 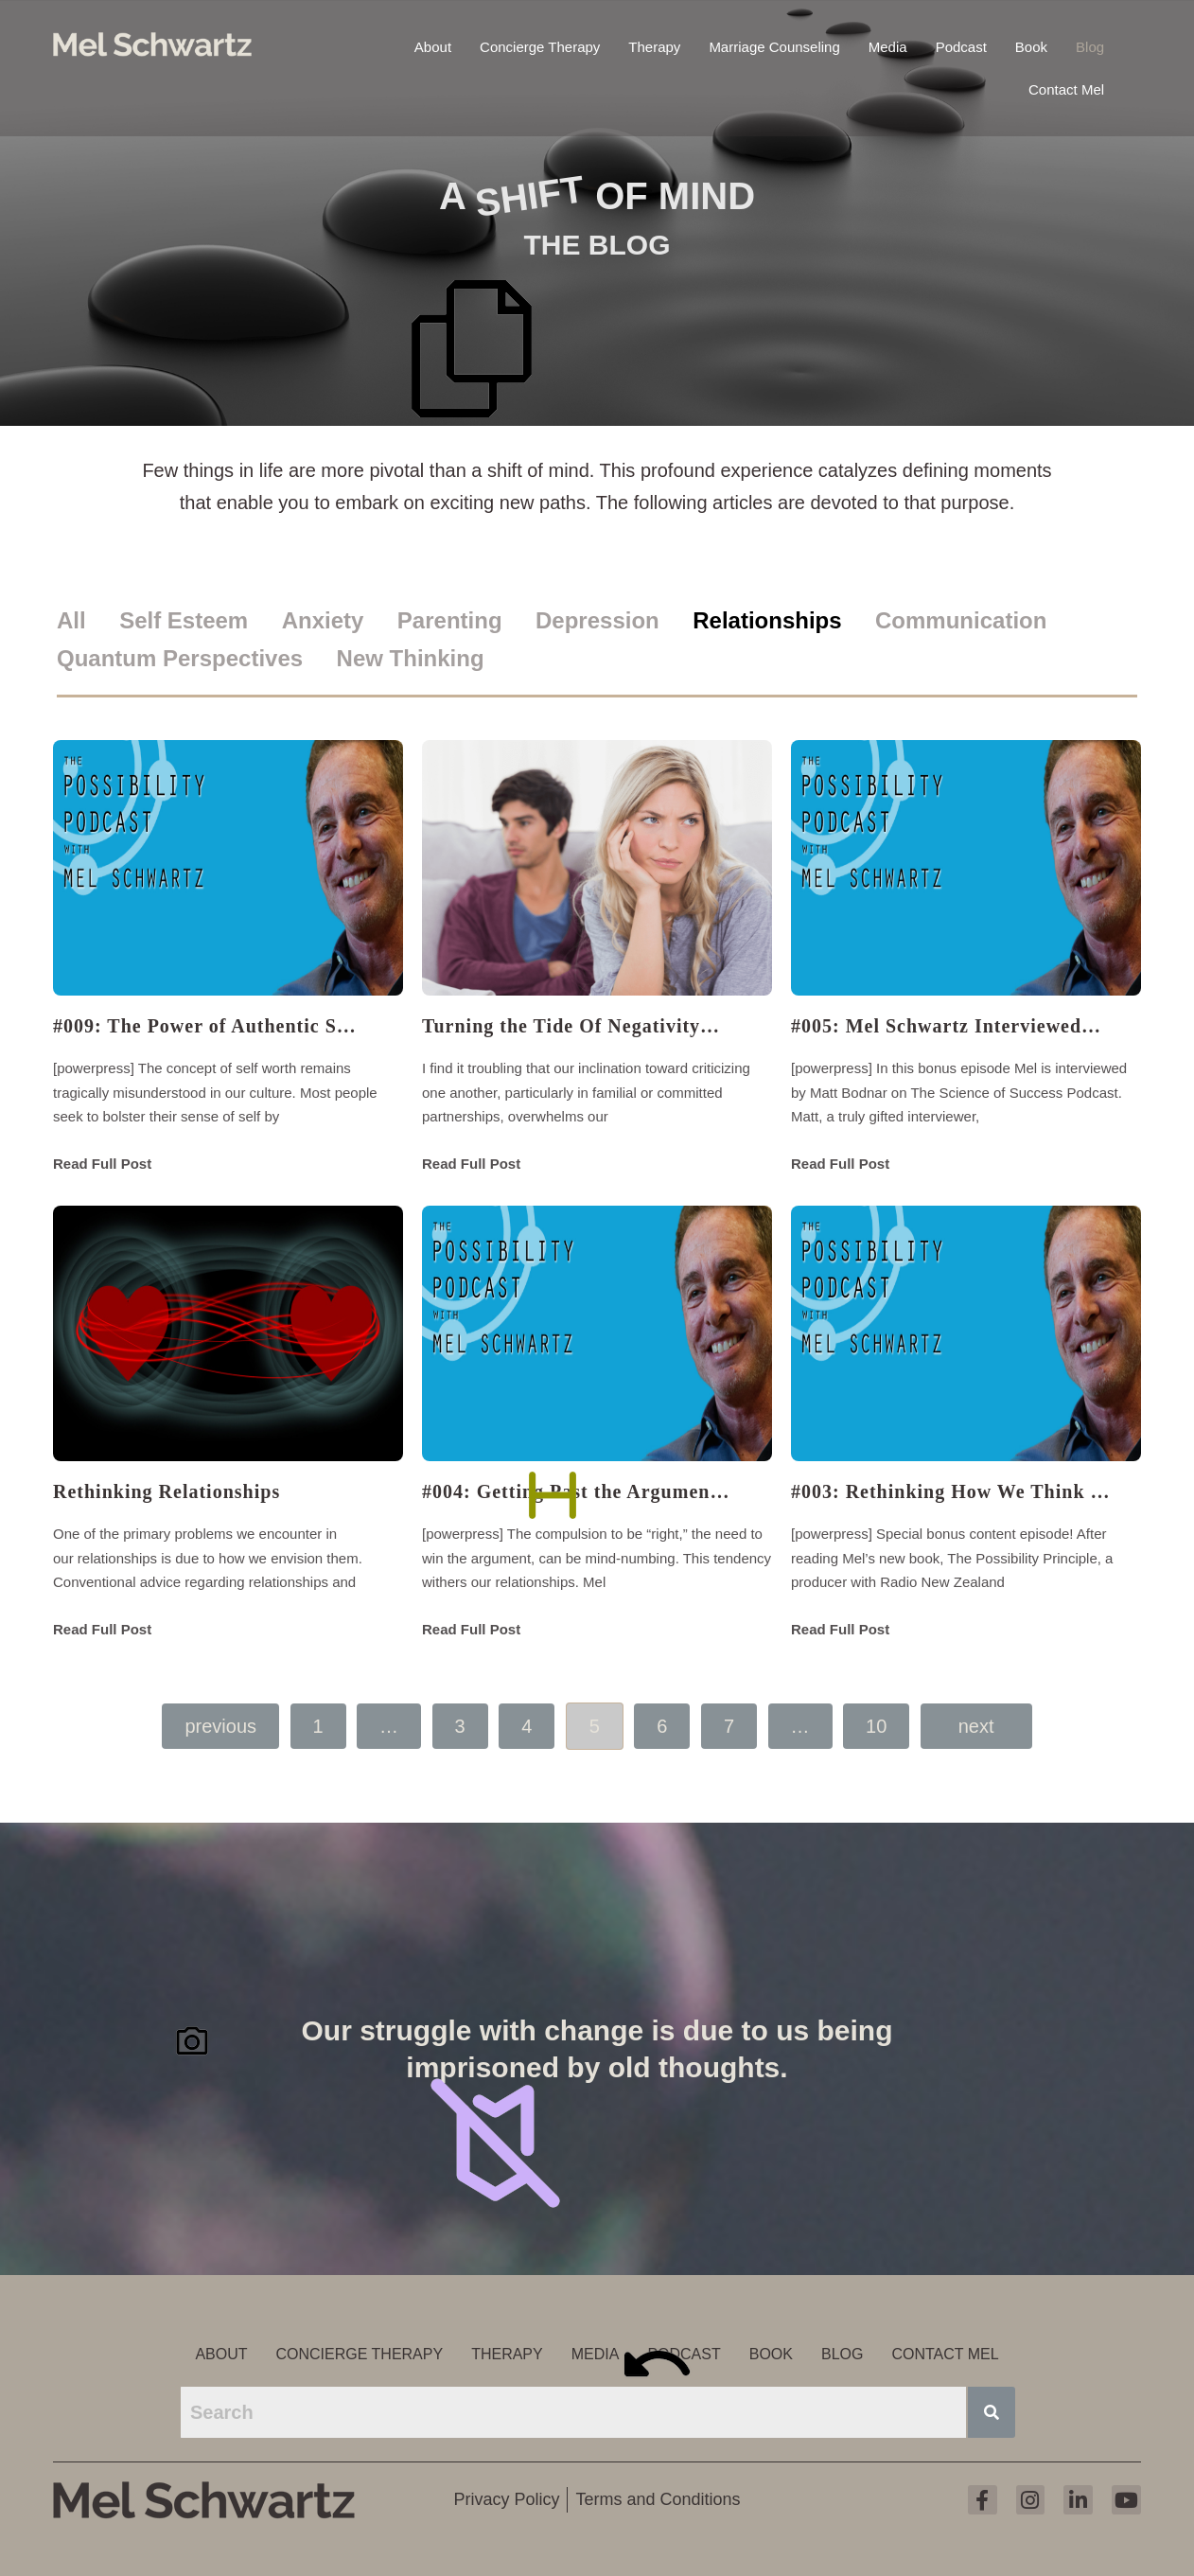 What do you see at coordinates (192, 2042) in the screenshot?
I see `take a photo` at bounding box center [192, 2042].